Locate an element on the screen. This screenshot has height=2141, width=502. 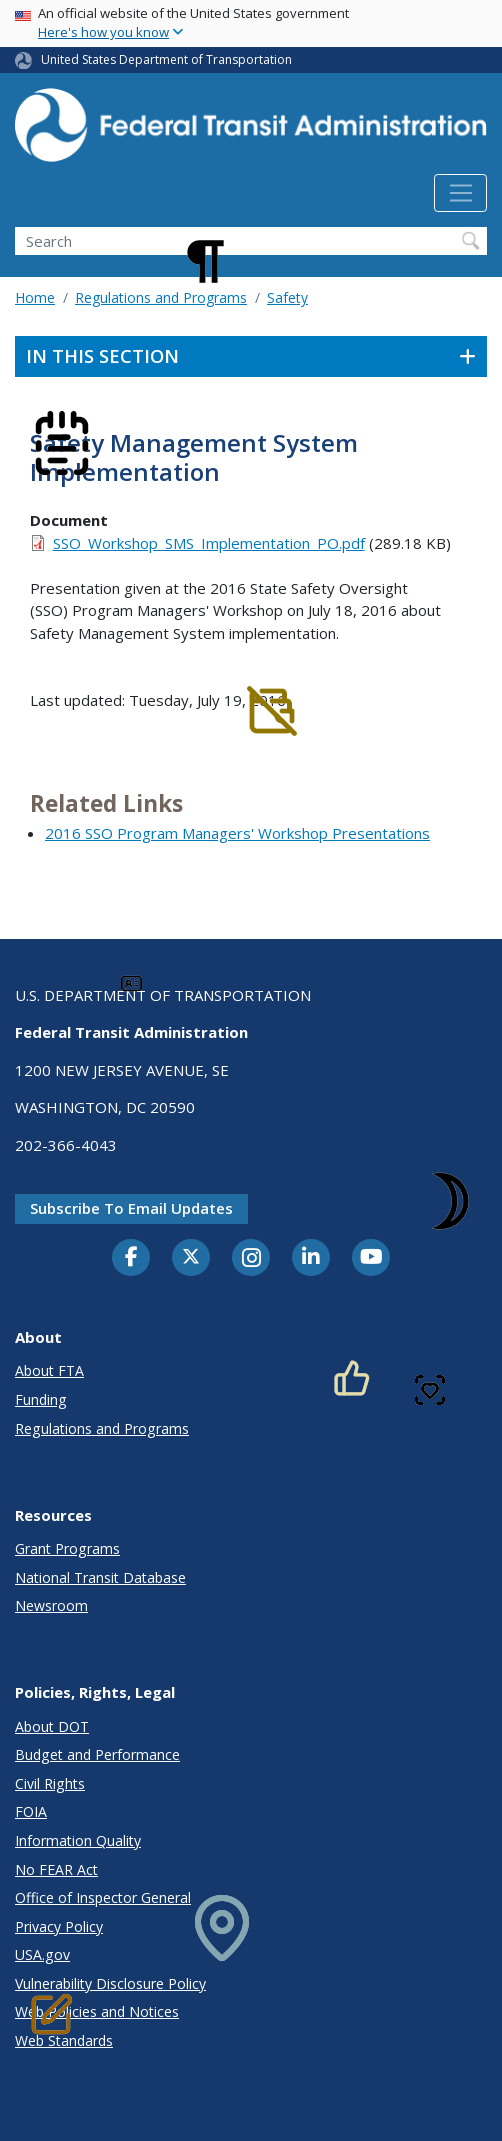
scan or detect health vitals is located at coordinates (430, 1390).